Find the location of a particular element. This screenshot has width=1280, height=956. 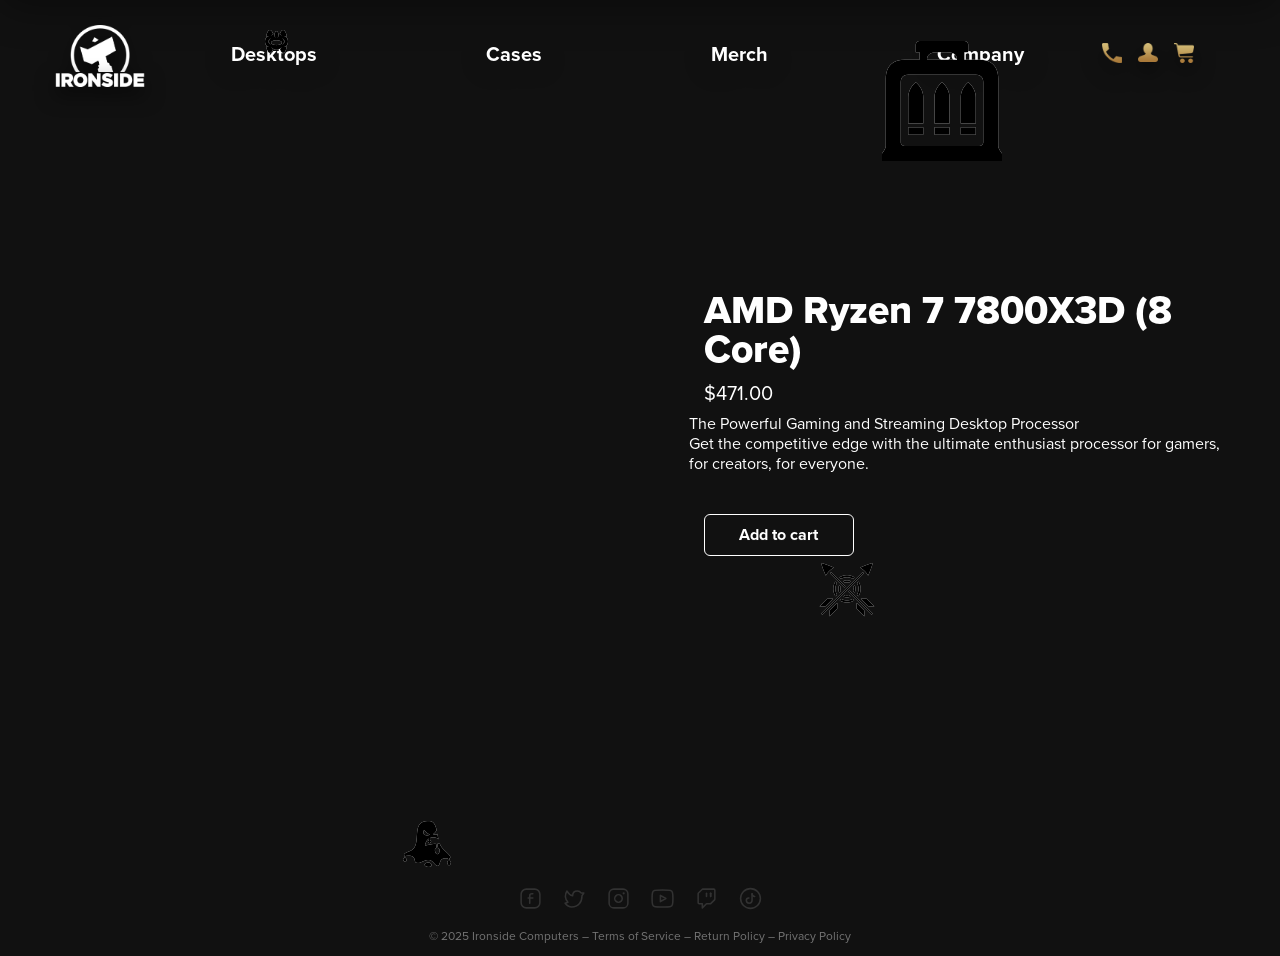

decorative mask or carnival costume icon is located at coordinates (276, 41).